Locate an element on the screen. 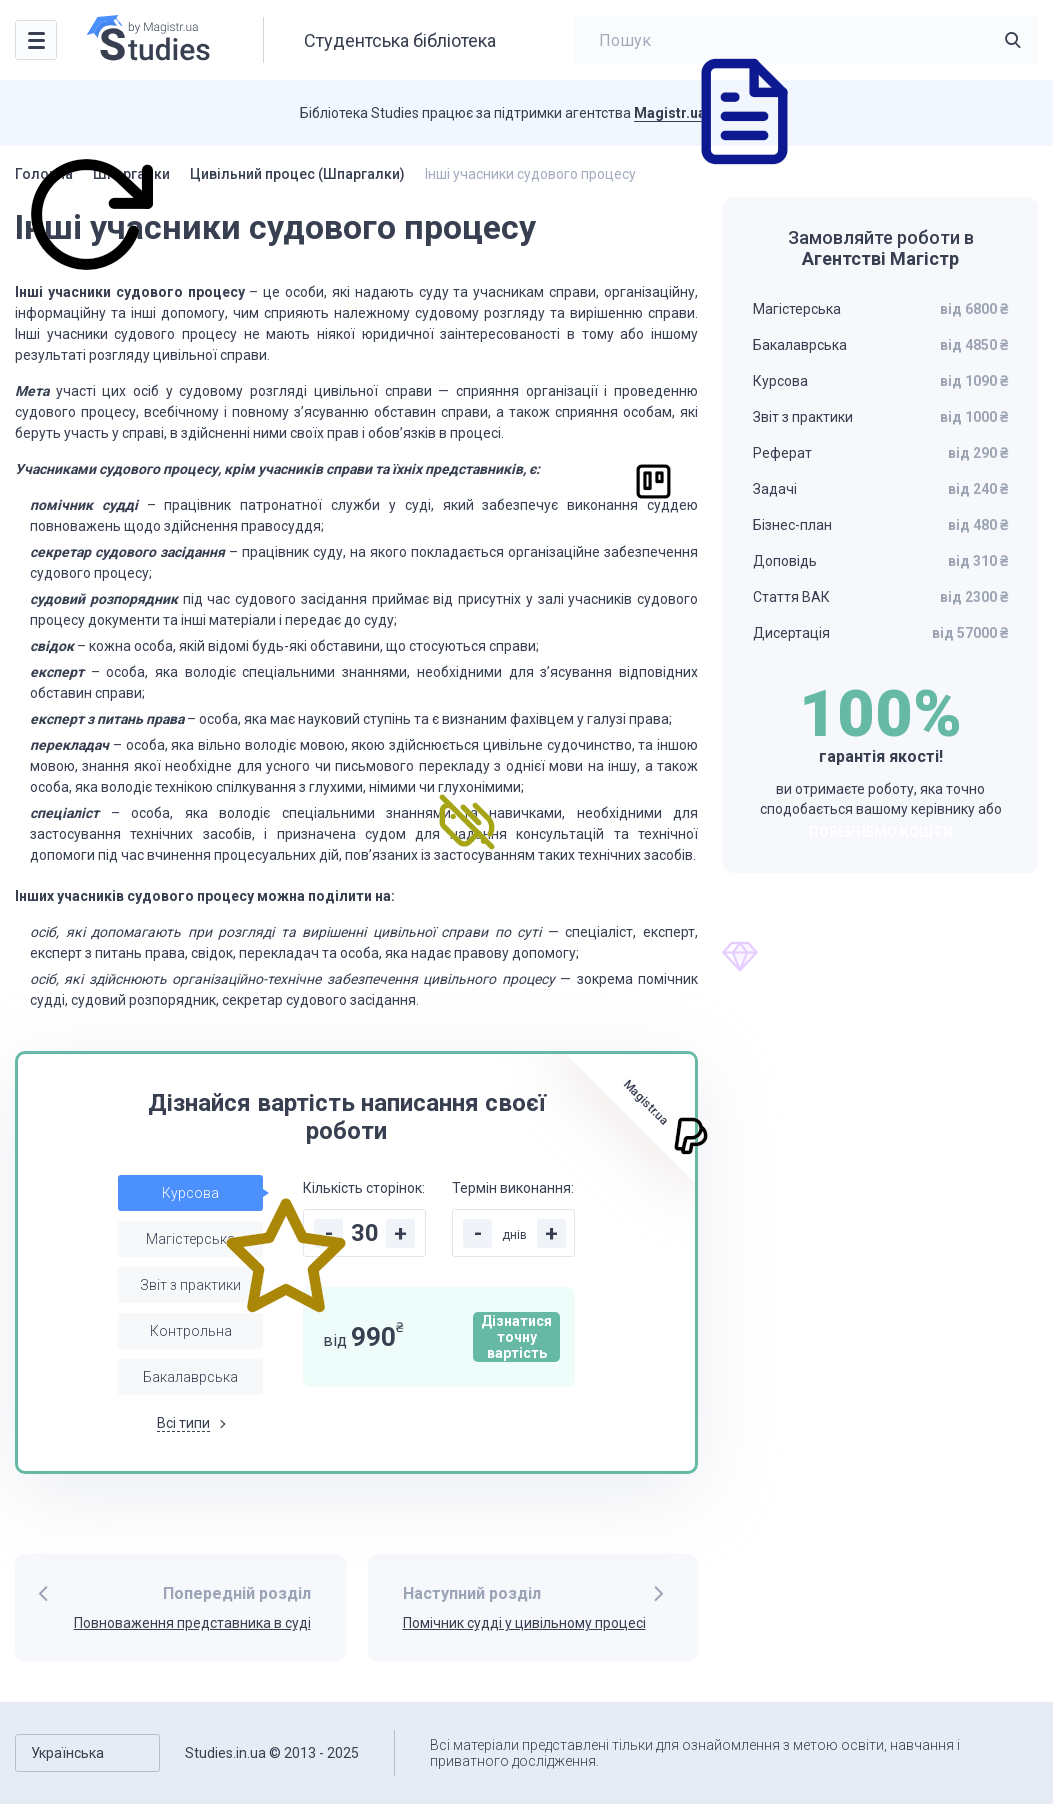 The width and height of the screenshot is (1053, 1804). pay with paypal is located at coordinates (691, 1136).